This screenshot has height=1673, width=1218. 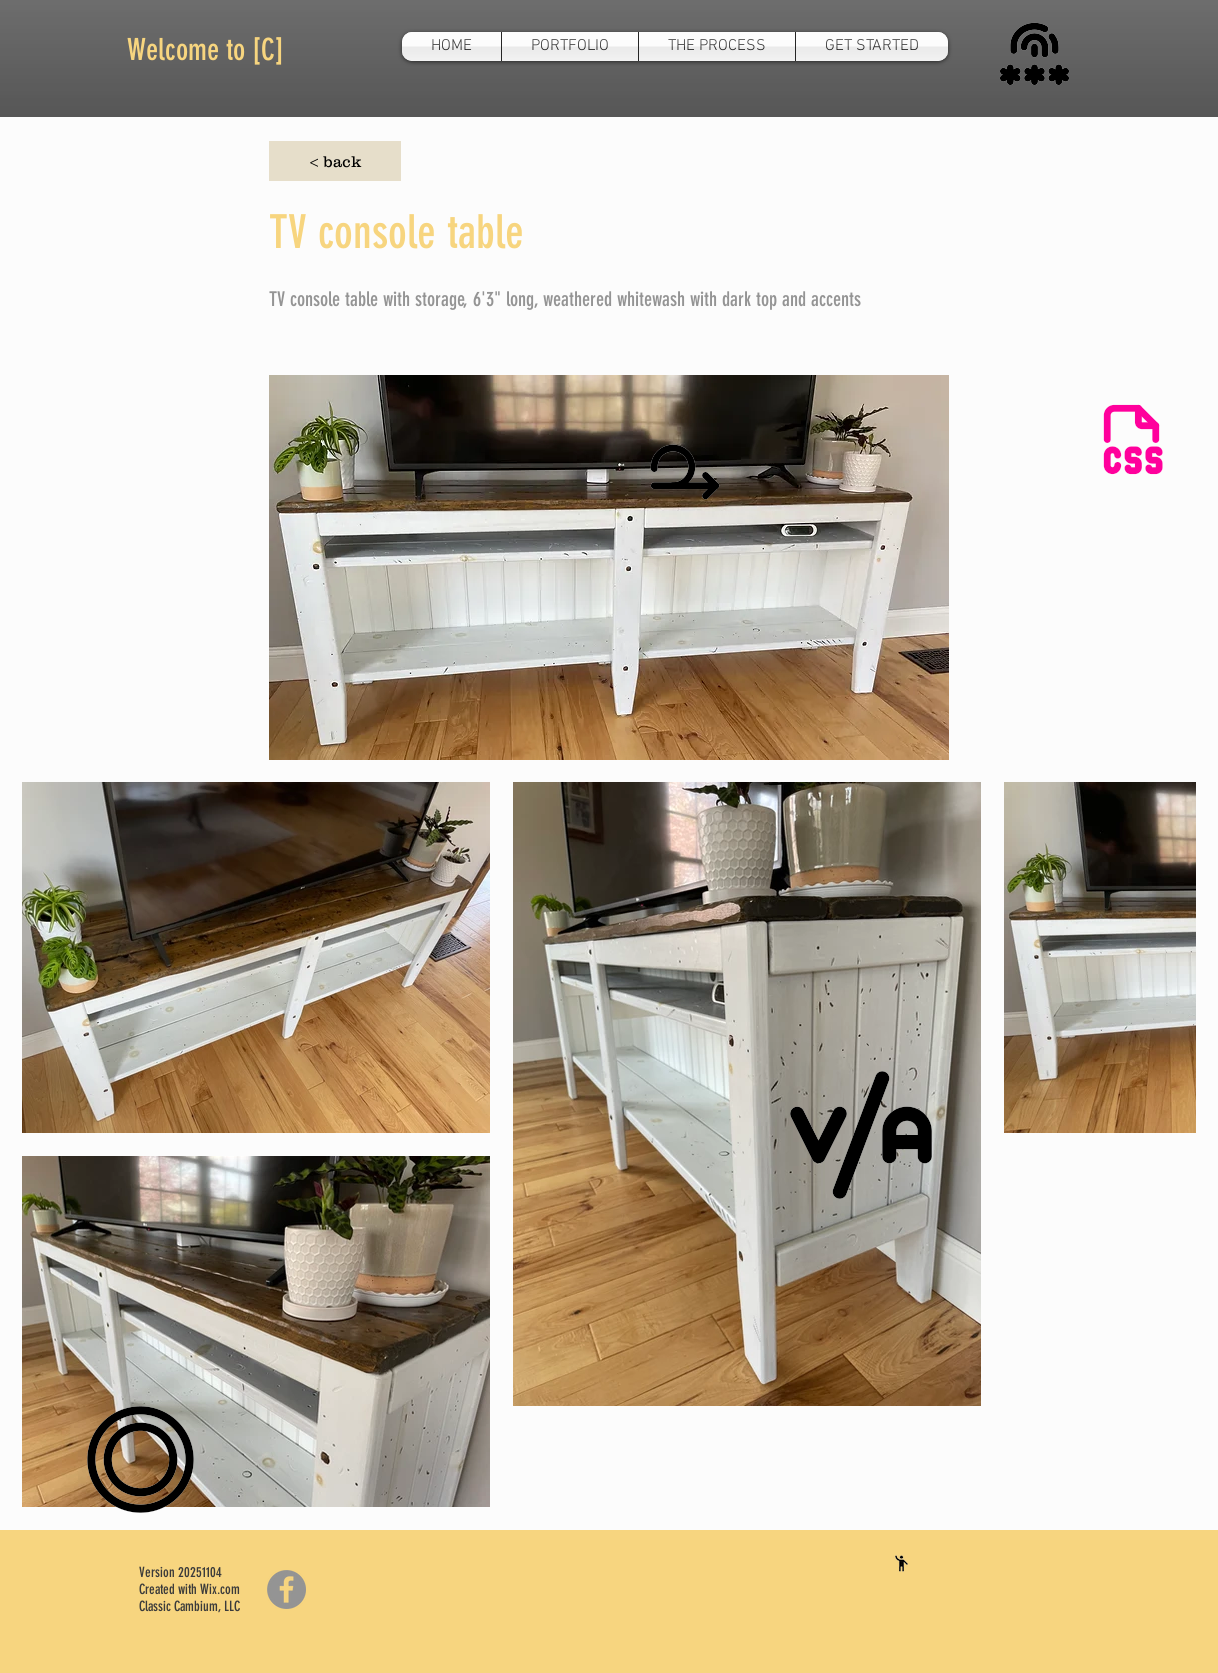 I want to click on iterate or repeat a process, so click(x=685, y=472).